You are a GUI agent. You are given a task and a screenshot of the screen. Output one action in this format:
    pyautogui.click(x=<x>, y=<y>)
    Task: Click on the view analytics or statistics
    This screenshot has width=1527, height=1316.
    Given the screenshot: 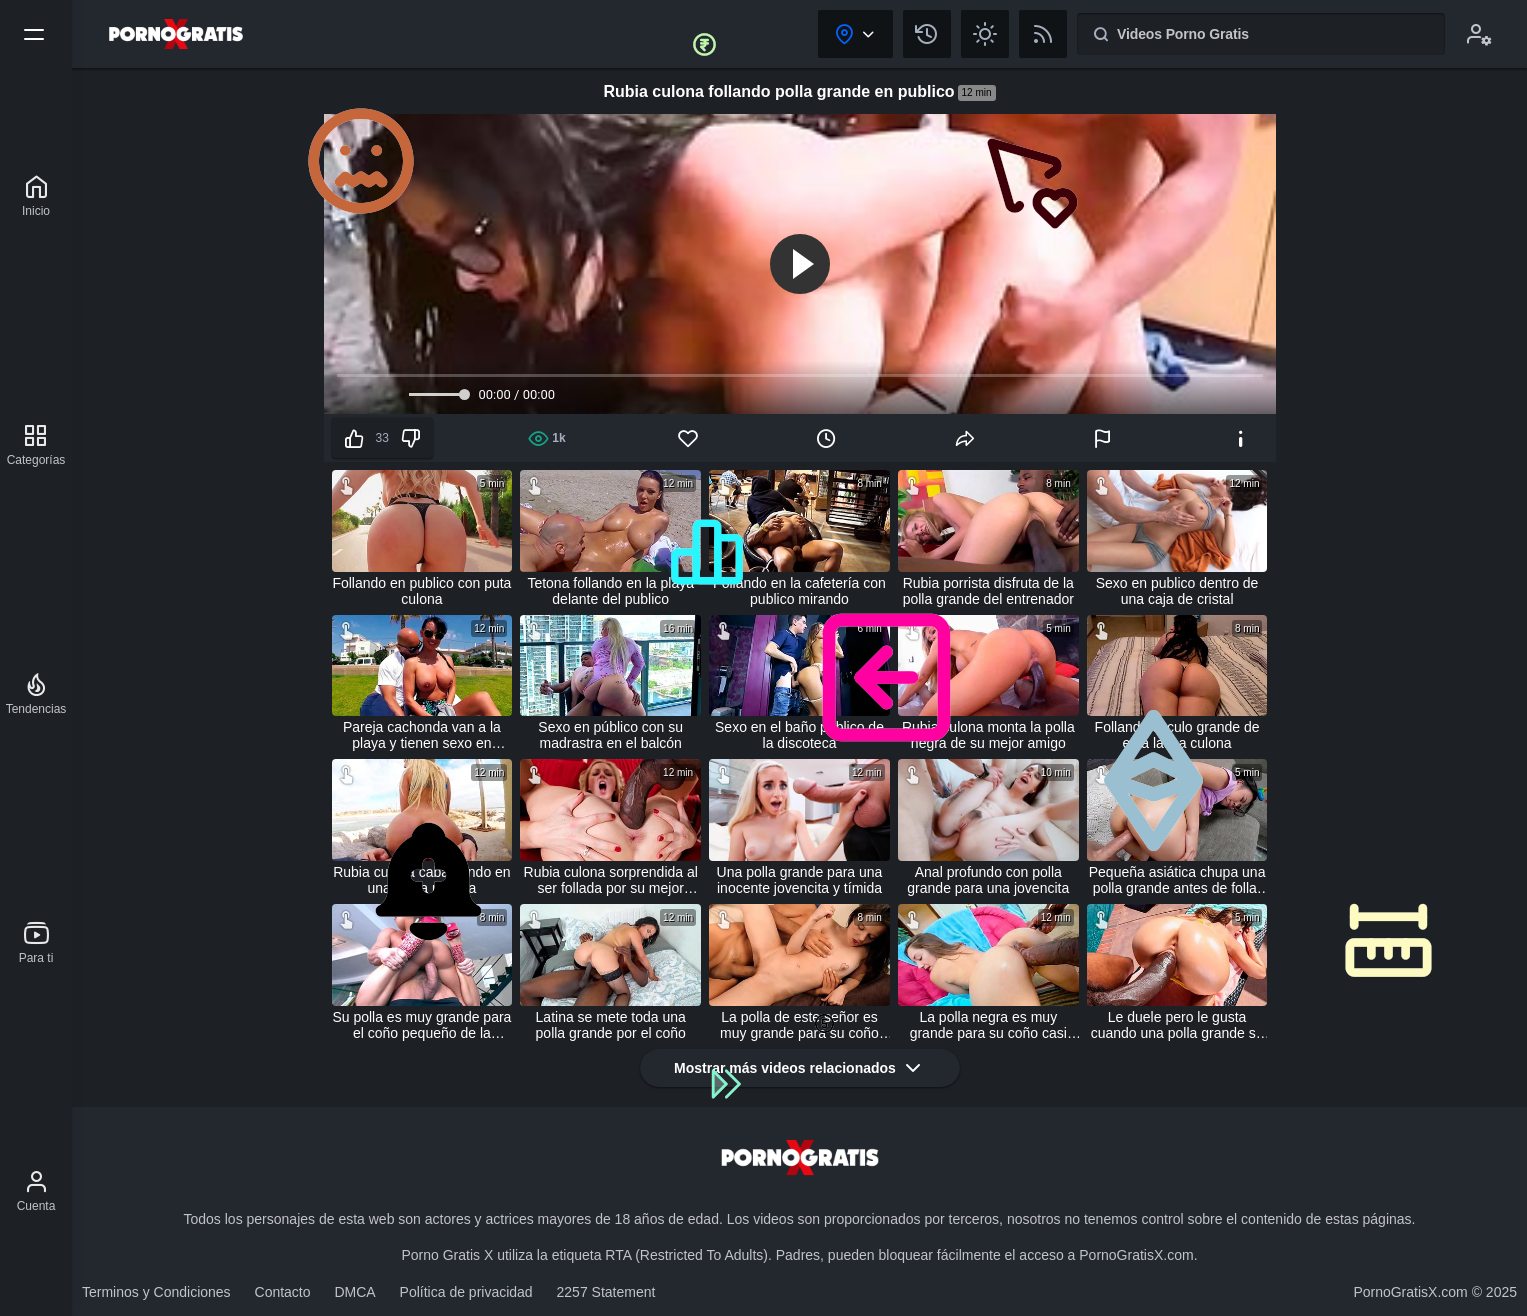 What is the action you would take?
    pyautogui.click(x=707, y=552)
    